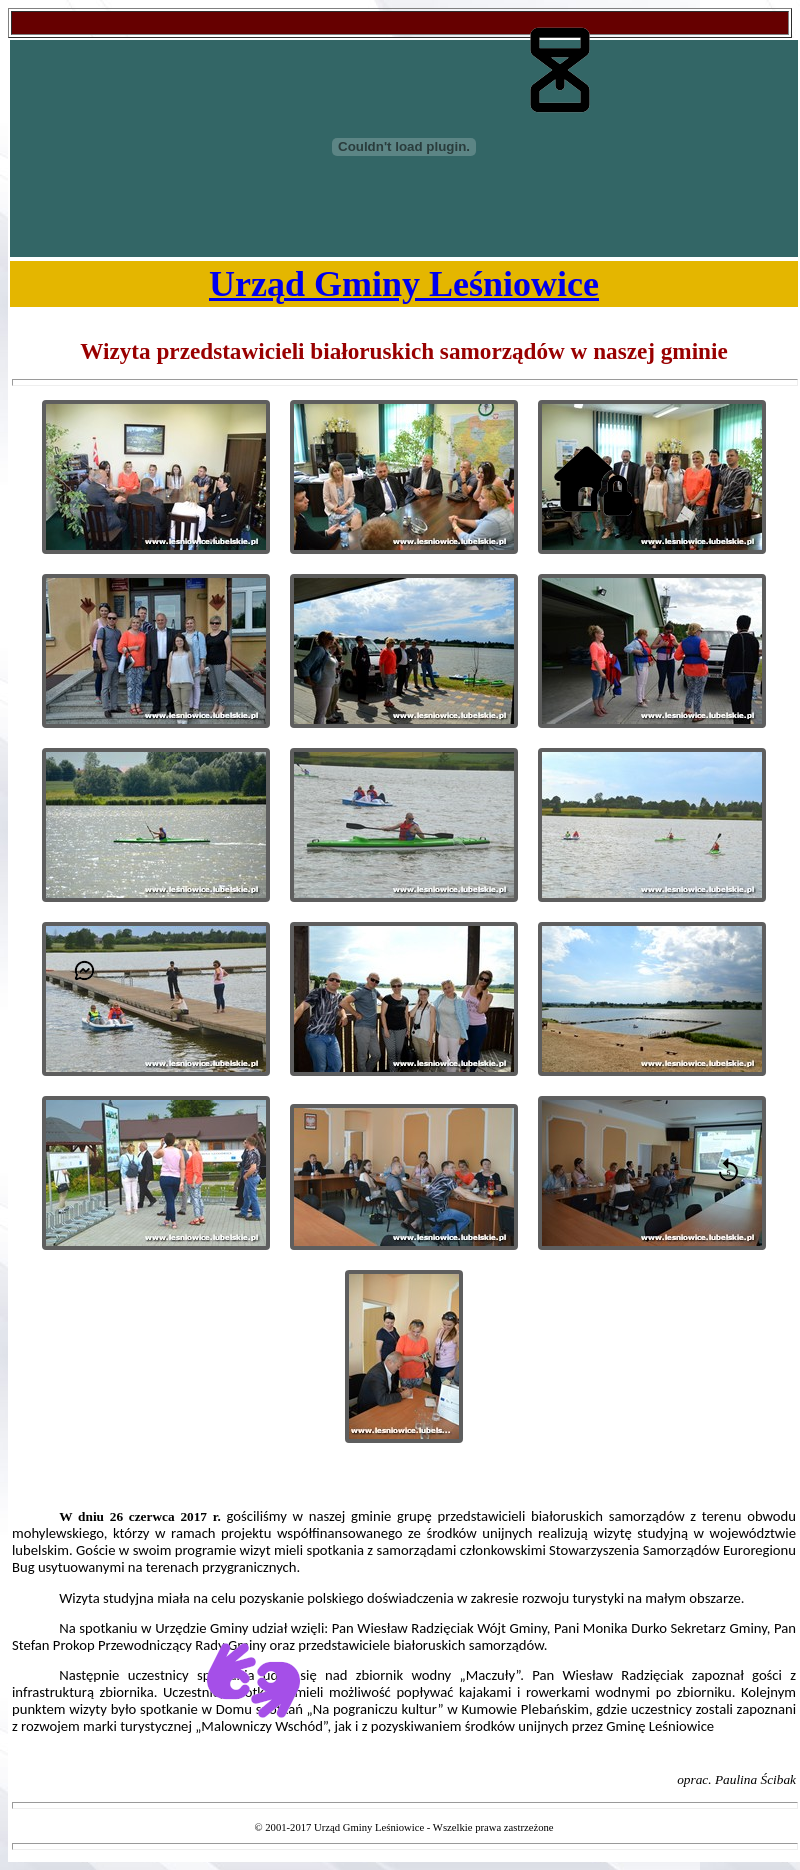 The width and height of the screenshot is (800, 1870). I want to click on open Facebook Messenger app, so click(84, 970).